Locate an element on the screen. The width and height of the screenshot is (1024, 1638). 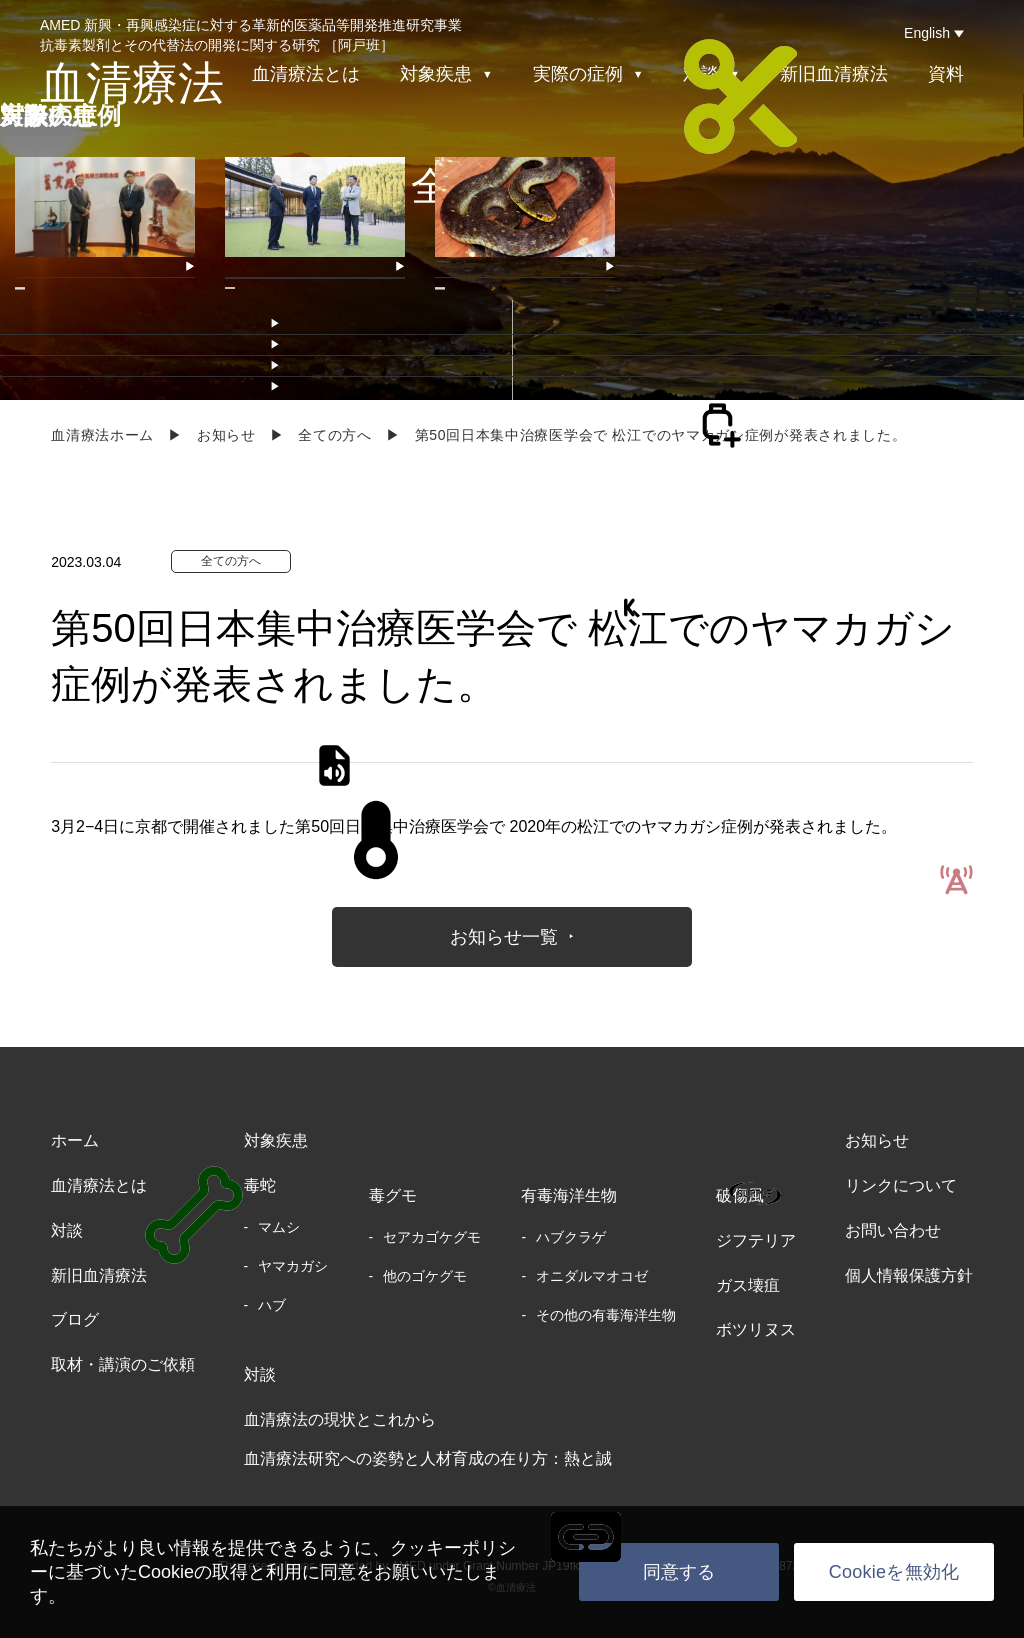
copy or share a link is located at coordinates (586, 1537).